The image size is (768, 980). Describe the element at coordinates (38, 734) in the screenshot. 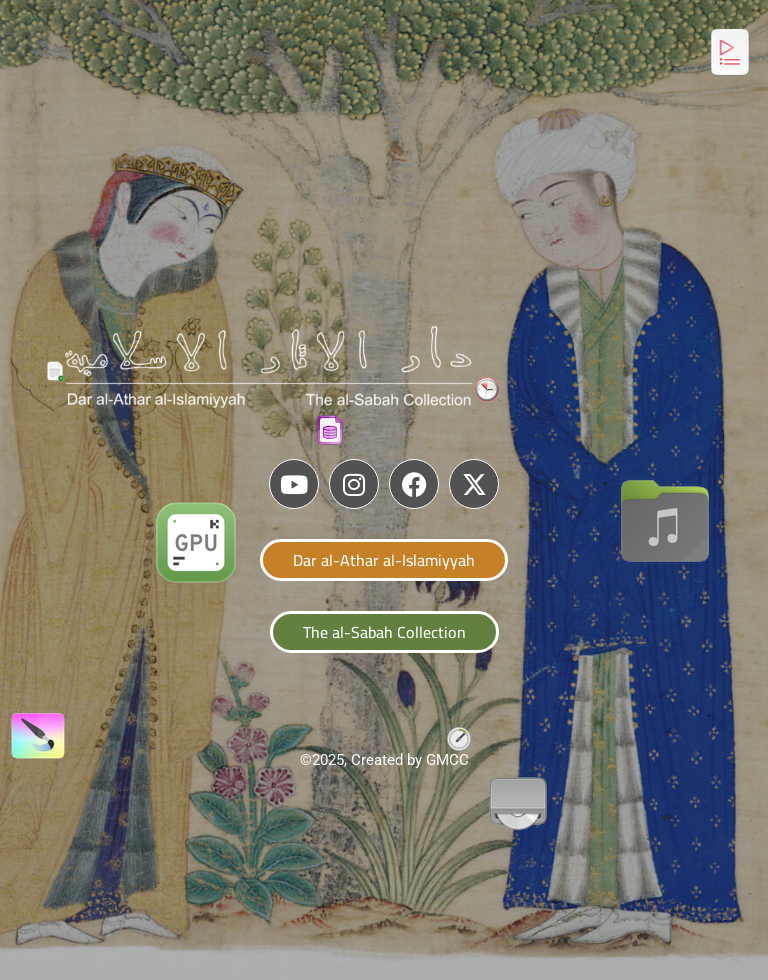

I see `open a Krita project file` at that location.